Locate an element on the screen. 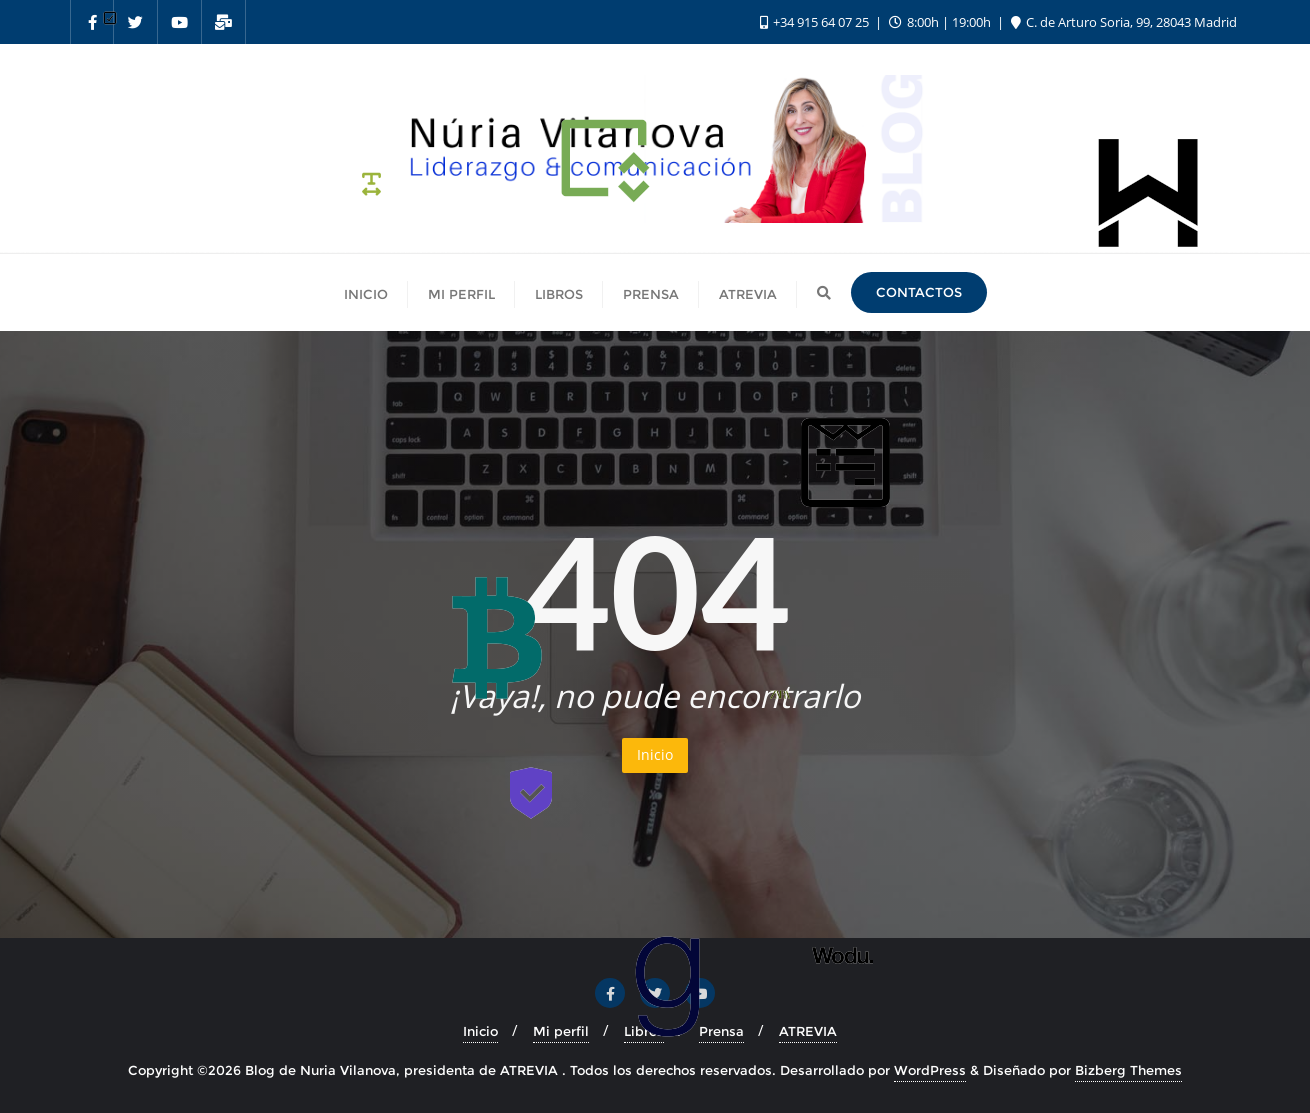  wodu brand logo is located at coordinates (842, 955).